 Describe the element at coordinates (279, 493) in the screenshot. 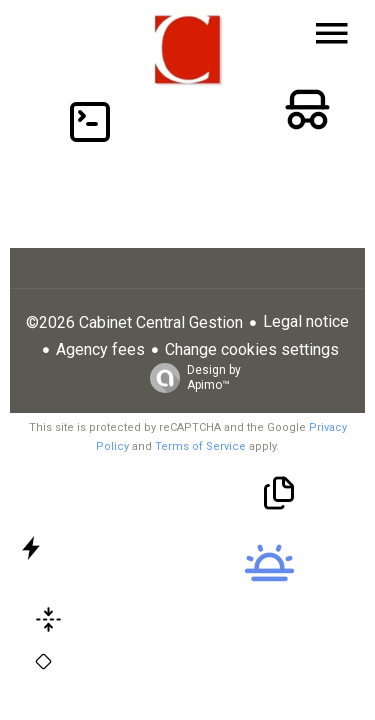

I see `view multiple files or documents` at that location.